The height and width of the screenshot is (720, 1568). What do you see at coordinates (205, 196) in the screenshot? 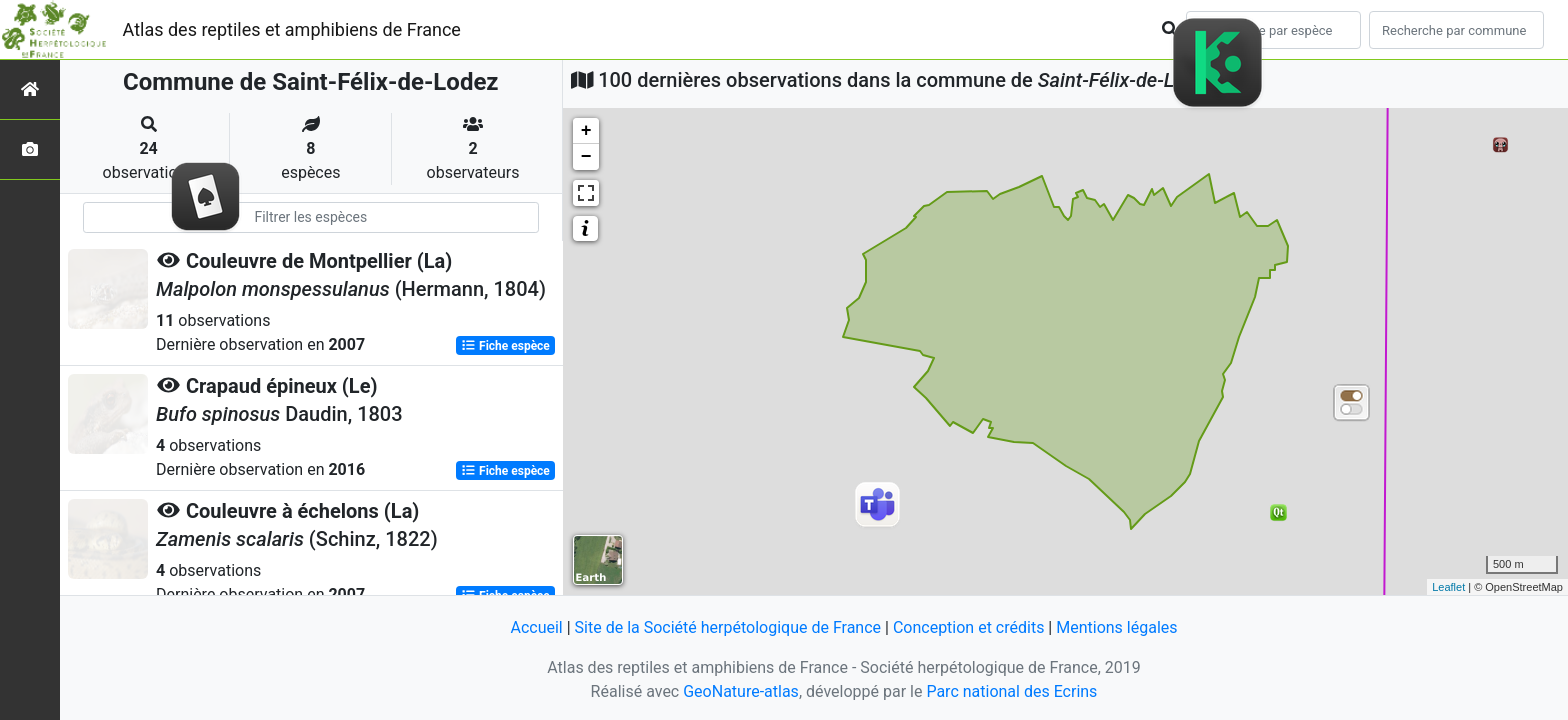
I see `open solitaire card game` at bounding box center [205, 196].